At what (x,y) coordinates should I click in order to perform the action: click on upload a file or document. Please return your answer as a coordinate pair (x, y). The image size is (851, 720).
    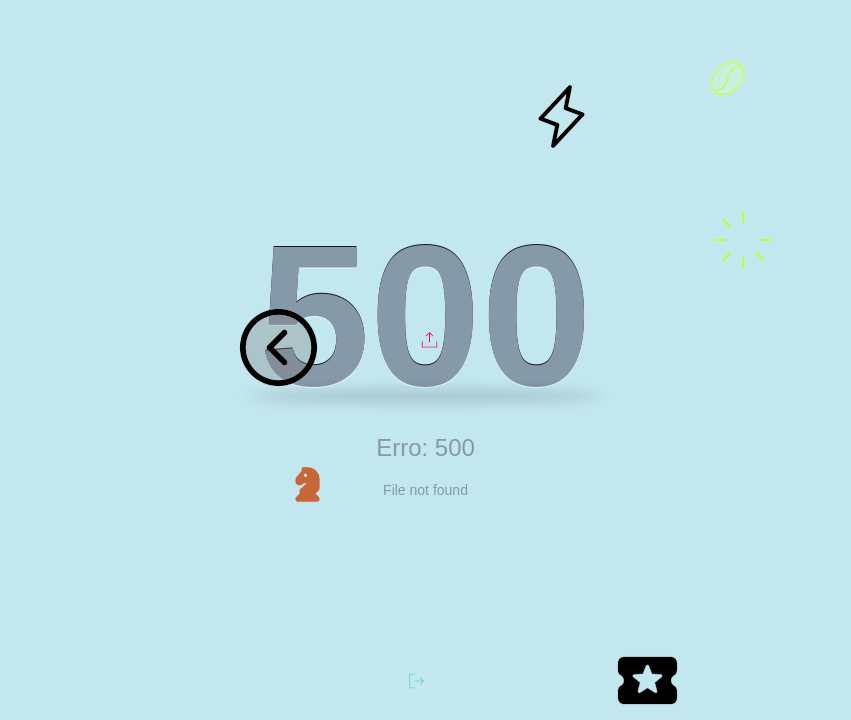
    Looking at the image, I should click on (429, 340).